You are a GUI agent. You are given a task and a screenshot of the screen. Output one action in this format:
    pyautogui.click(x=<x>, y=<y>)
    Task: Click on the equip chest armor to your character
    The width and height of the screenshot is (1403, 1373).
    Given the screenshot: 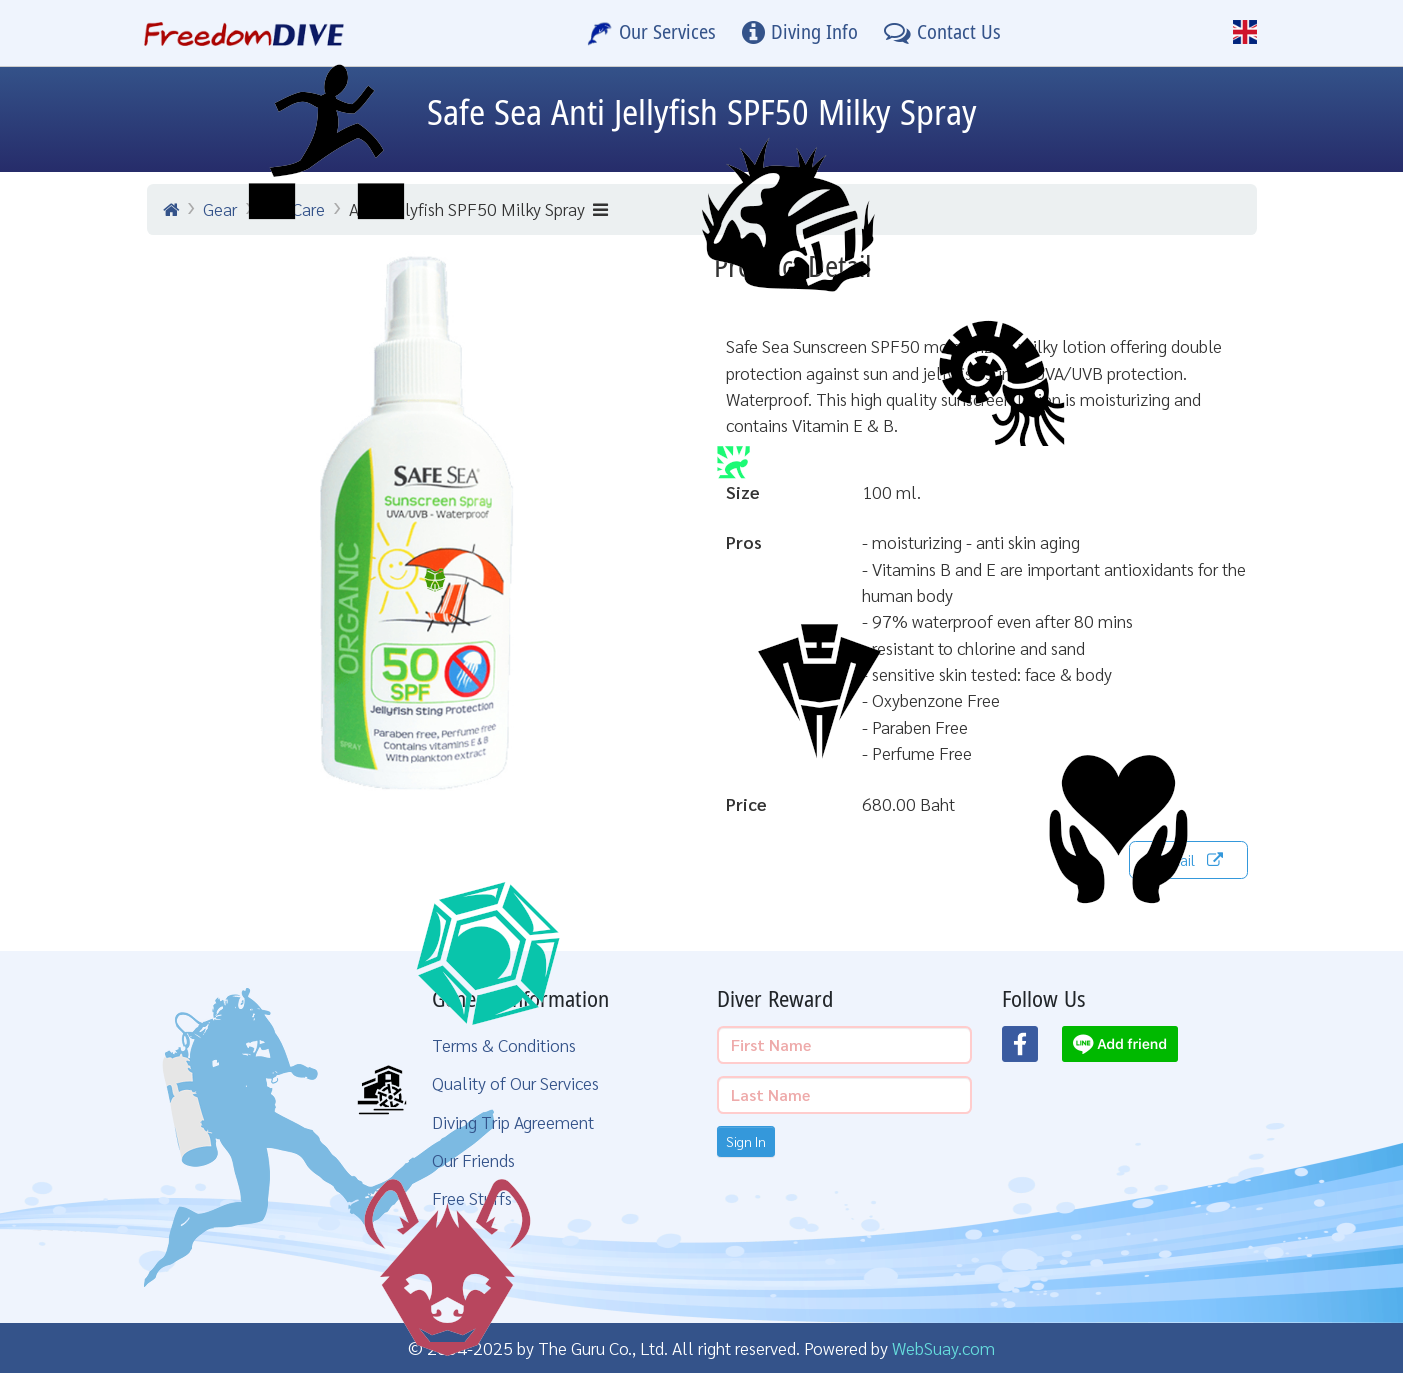 What is the action you would take?
    pyautogui.click(x=435, y=580)
    